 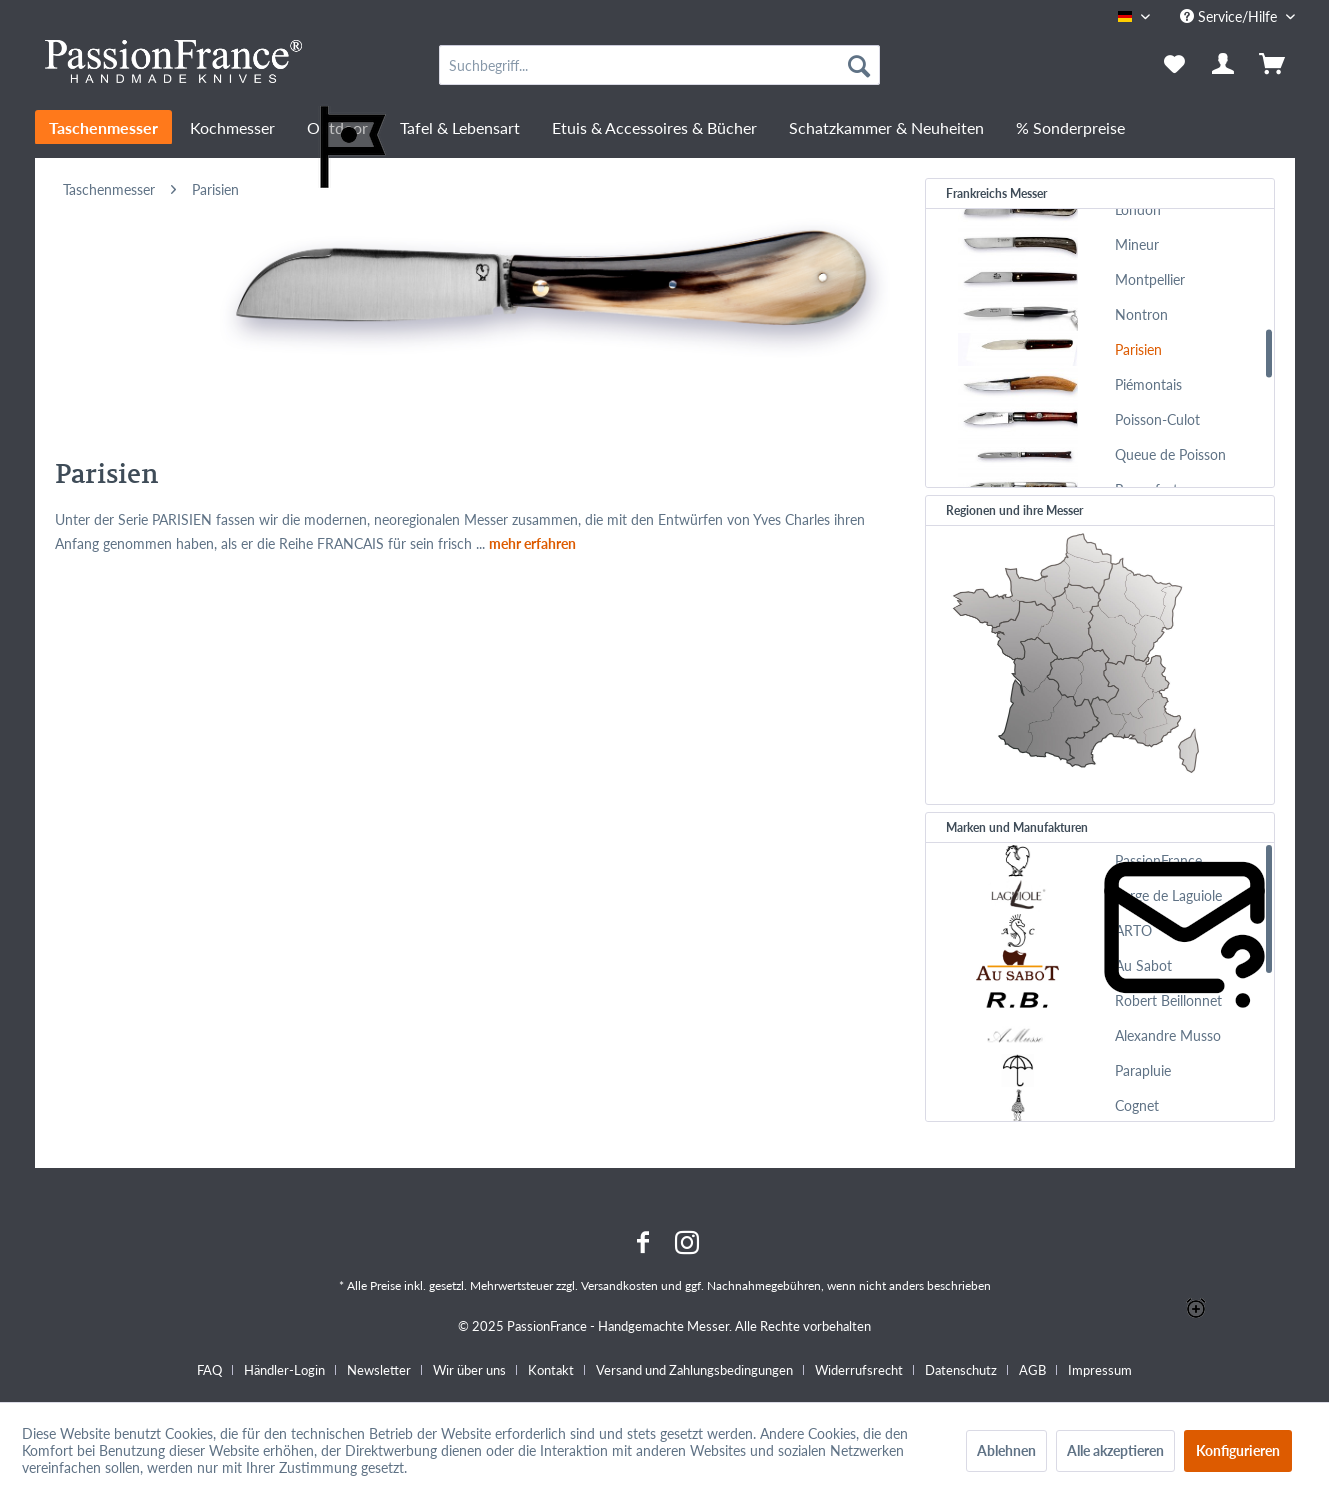 What do you see at coordinates (349, 147) in the screenshot?
I see `start a guided tour or walkthrough` at bounding box center [349, 147].